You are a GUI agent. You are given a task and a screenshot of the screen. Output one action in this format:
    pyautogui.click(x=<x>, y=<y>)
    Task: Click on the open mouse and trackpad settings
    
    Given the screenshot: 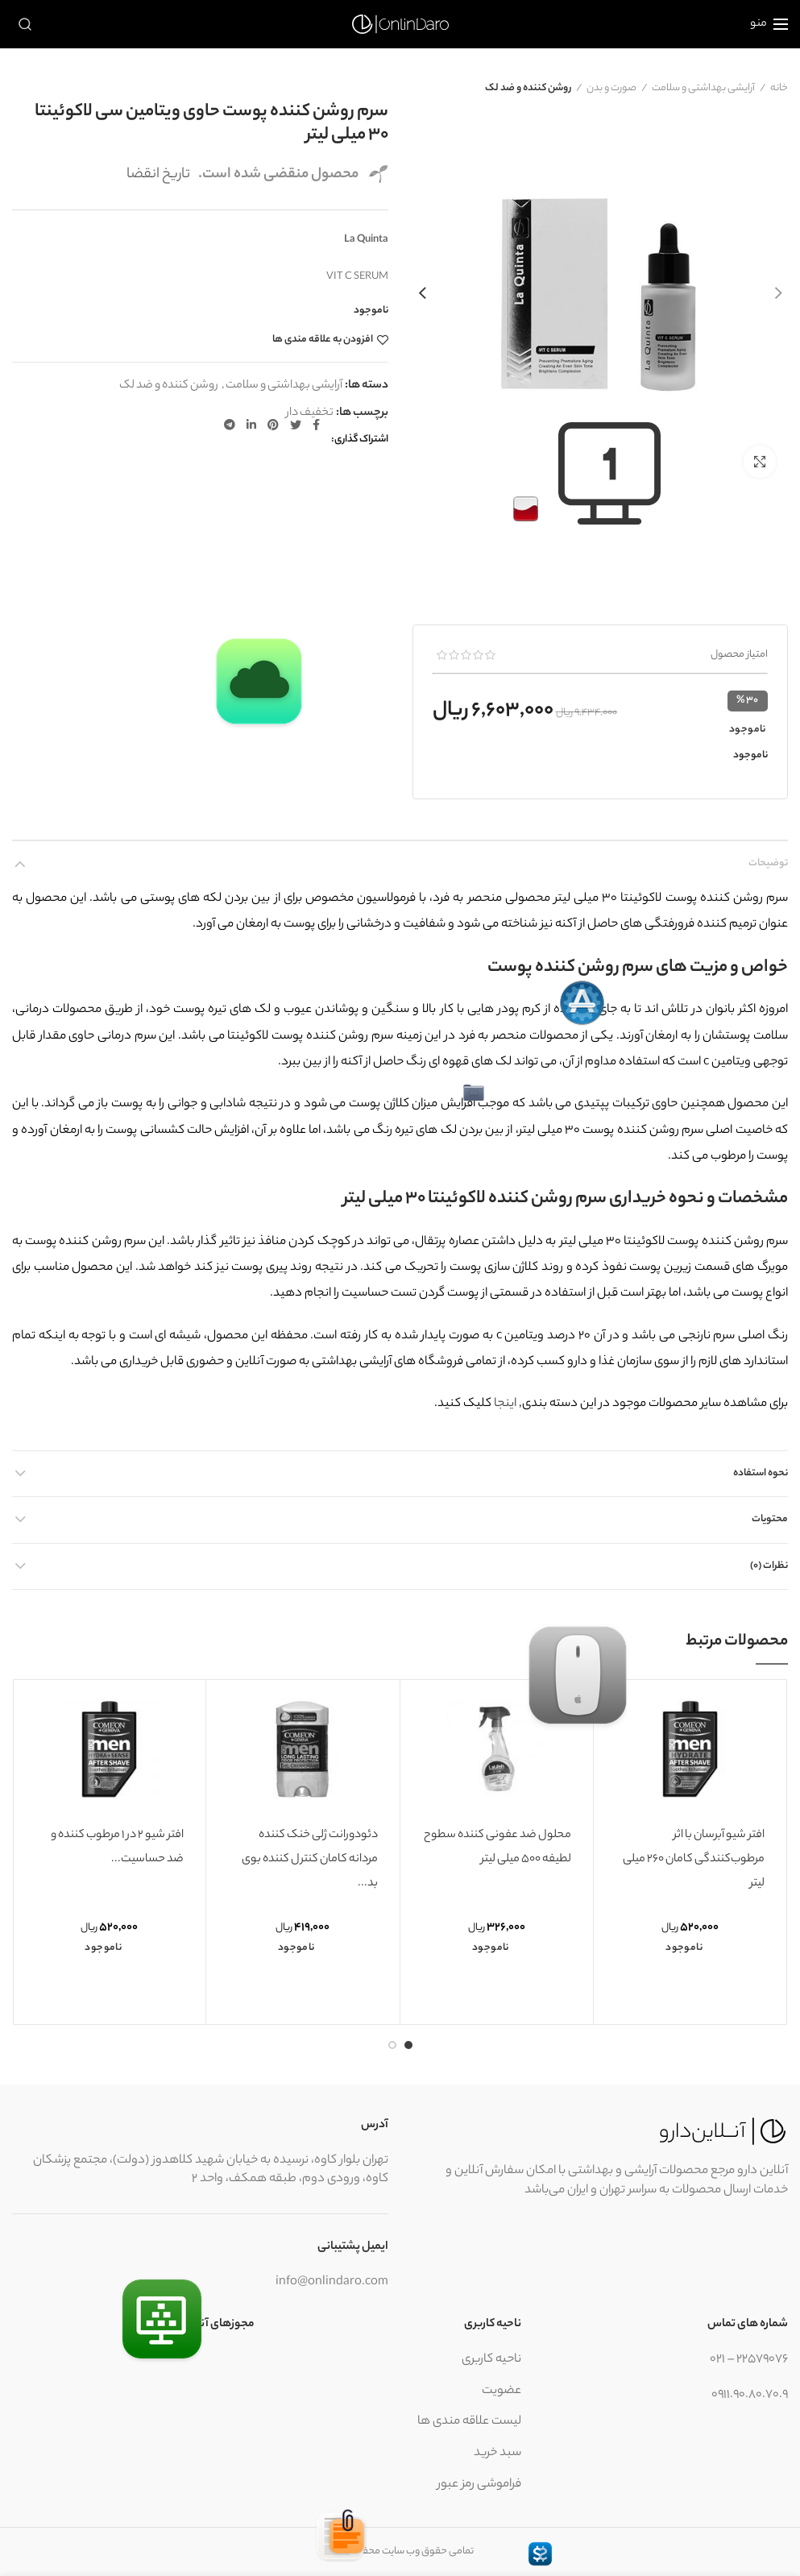 What is the action you would take?
    pyautogui.click(x=578, y=1675)
    